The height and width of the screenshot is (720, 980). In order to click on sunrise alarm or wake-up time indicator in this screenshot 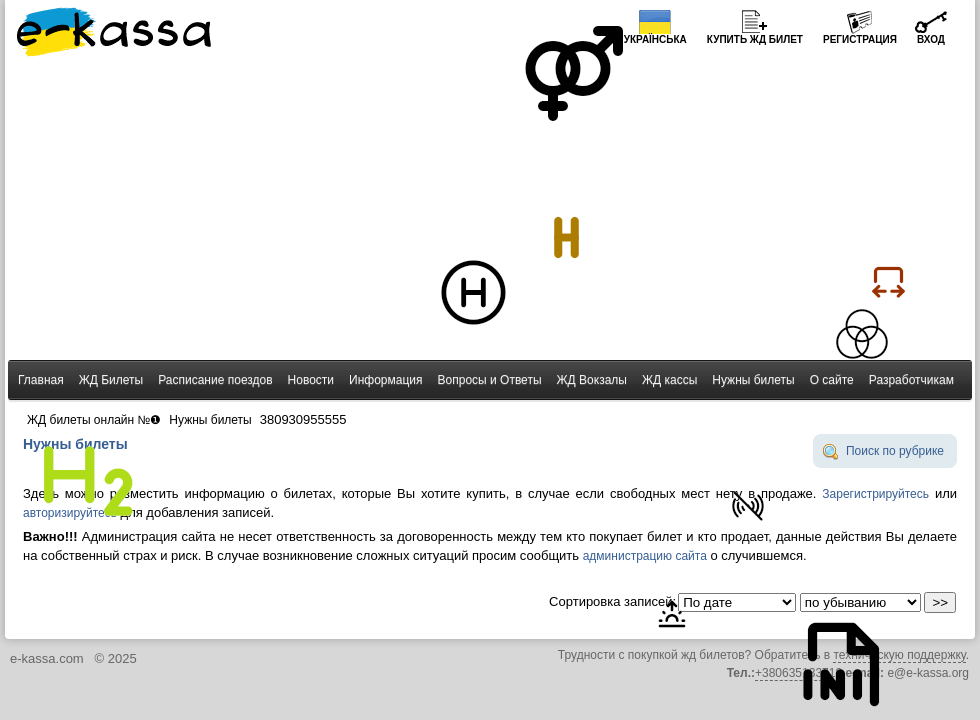, I will do `click(672, 614)`.